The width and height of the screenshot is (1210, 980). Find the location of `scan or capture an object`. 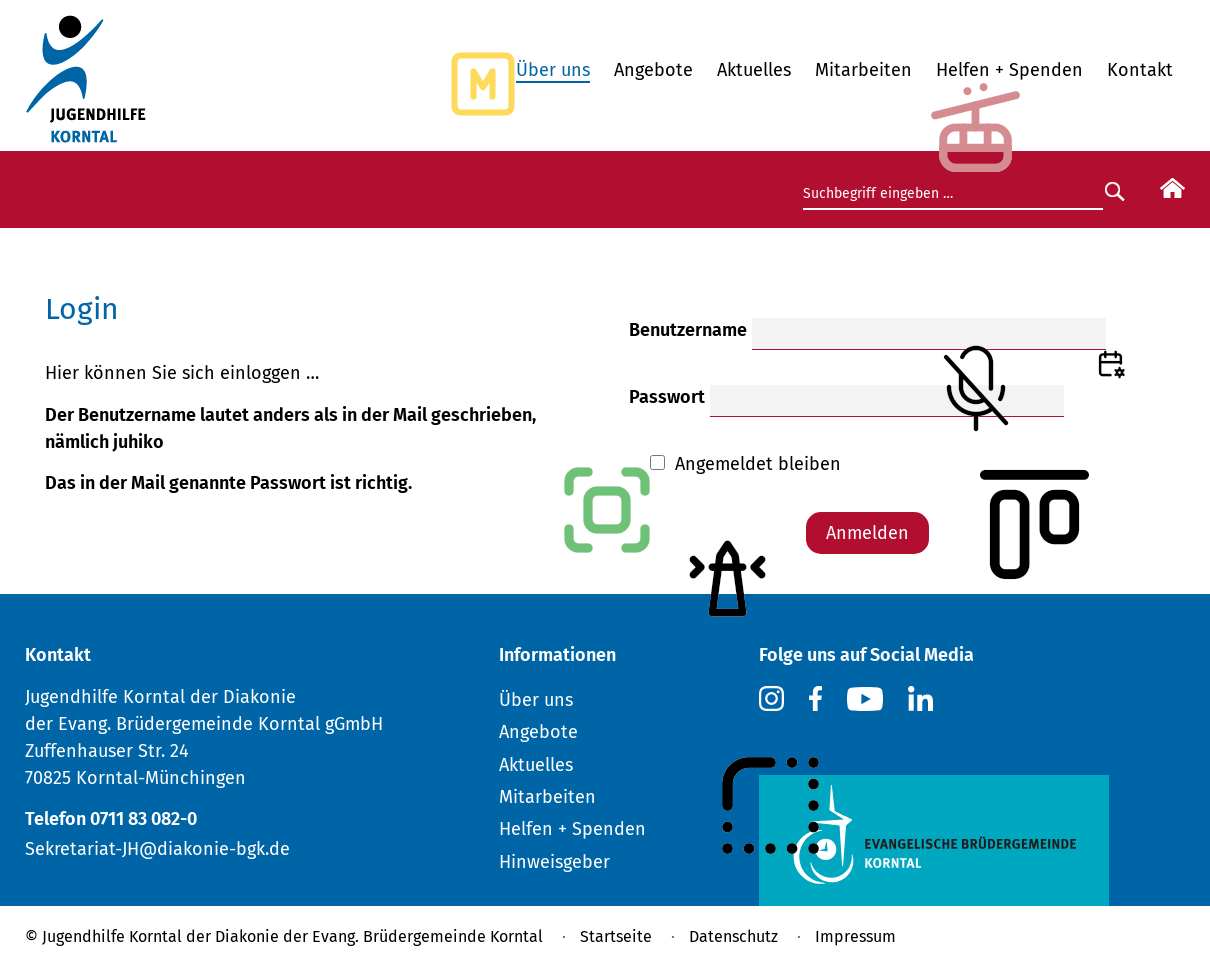

scan or capture an object is located at coordinates (607, 510).